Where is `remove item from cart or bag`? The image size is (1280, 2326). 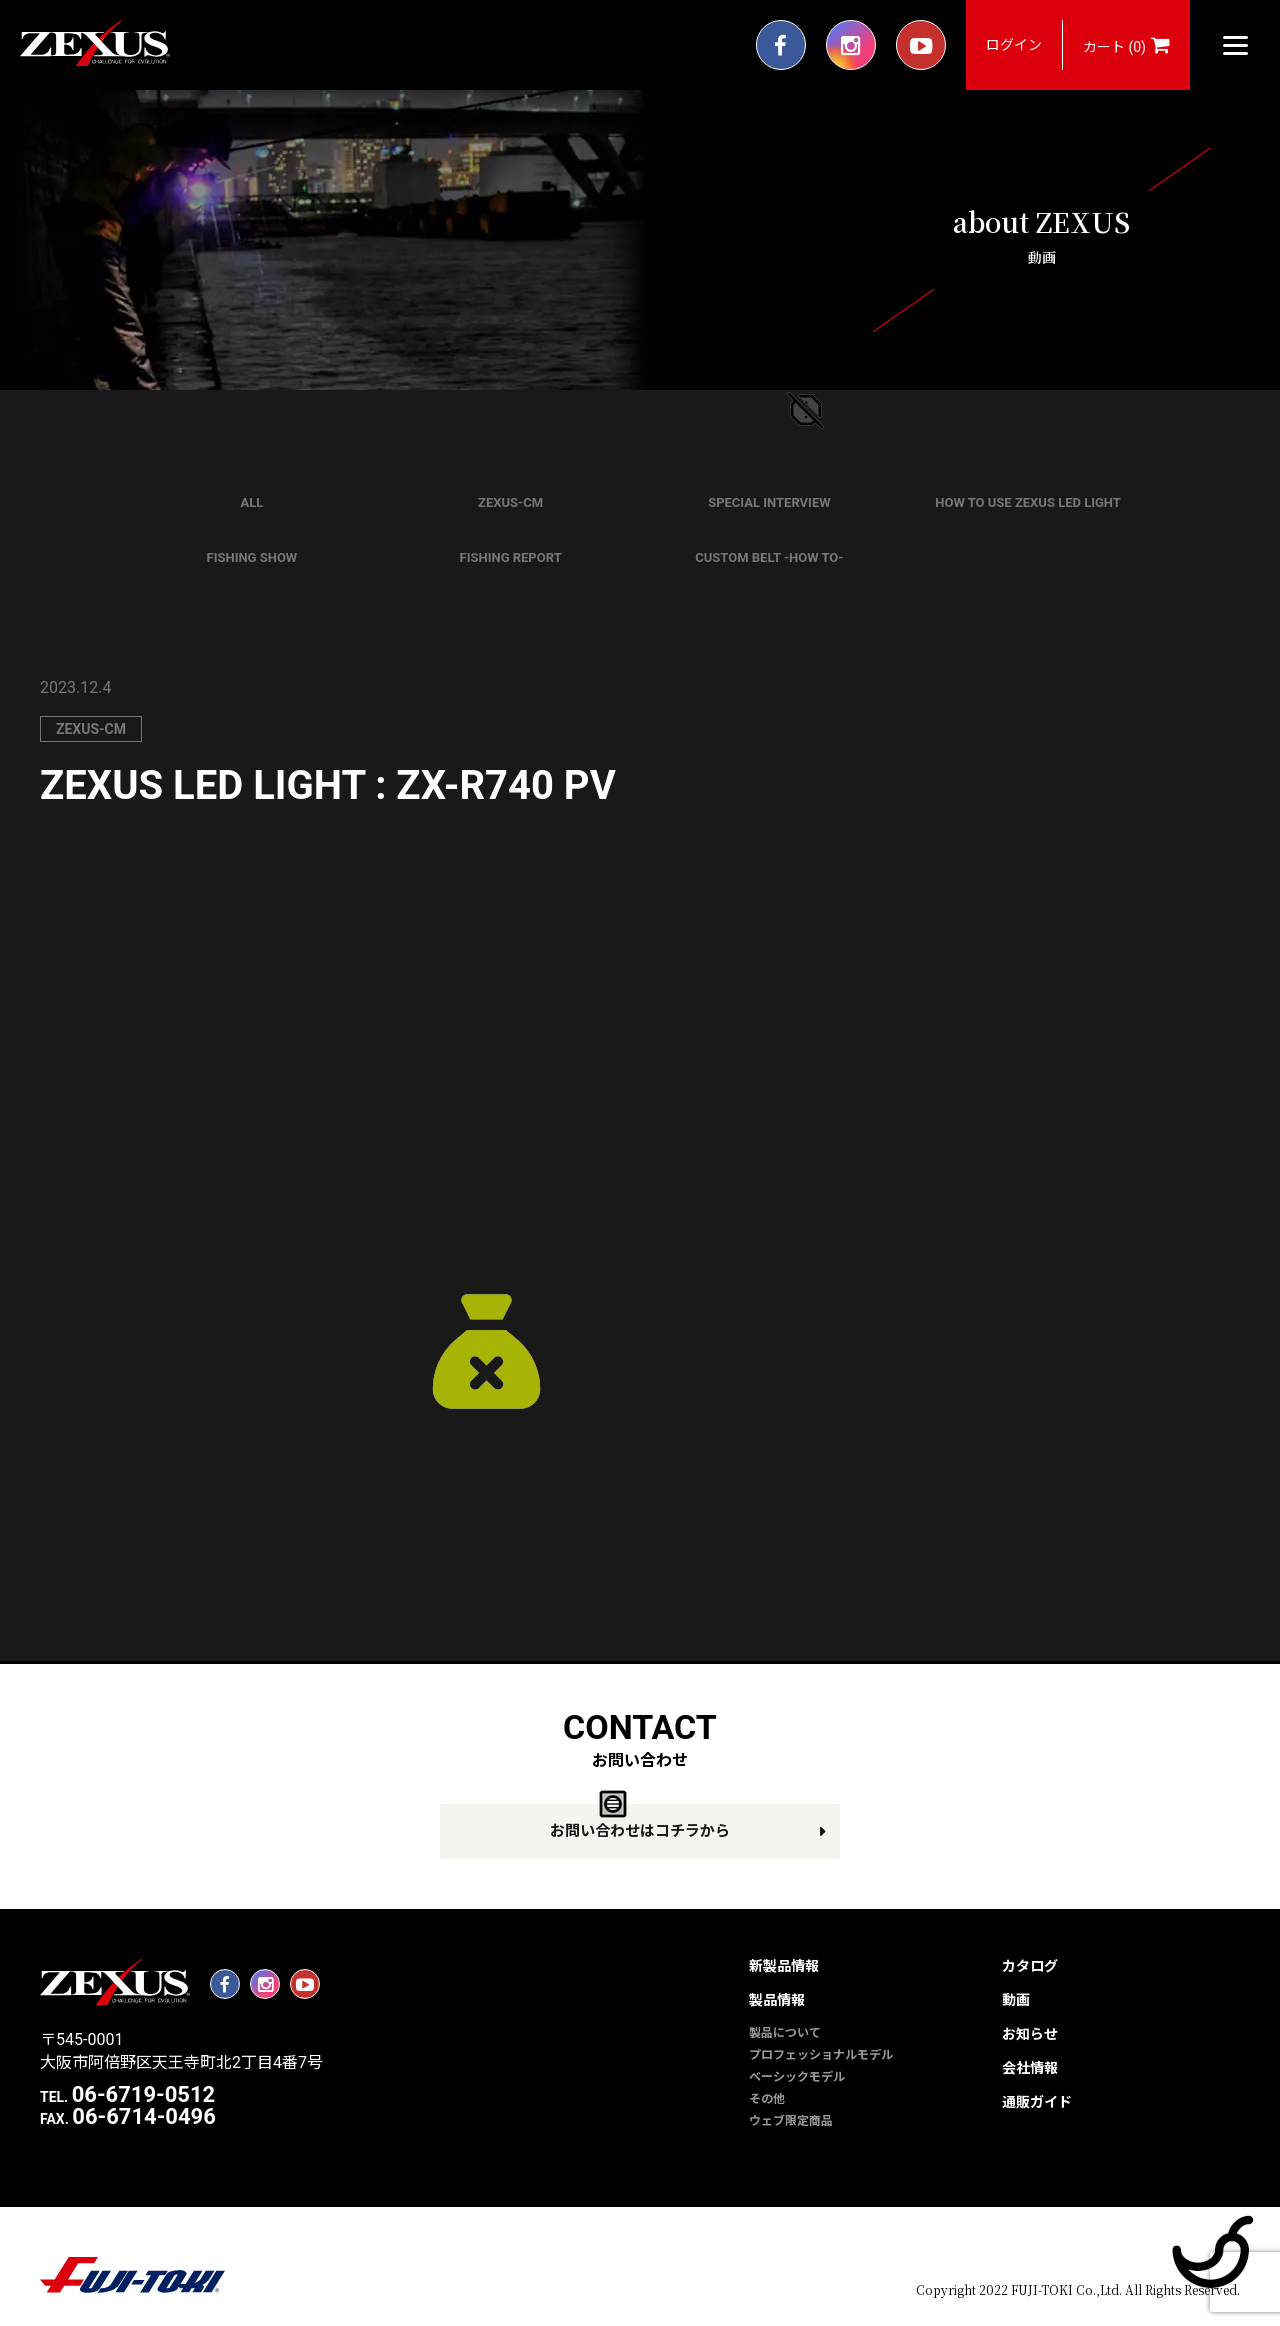
remove item from cart or bag is located at coordinates (486, 1351).